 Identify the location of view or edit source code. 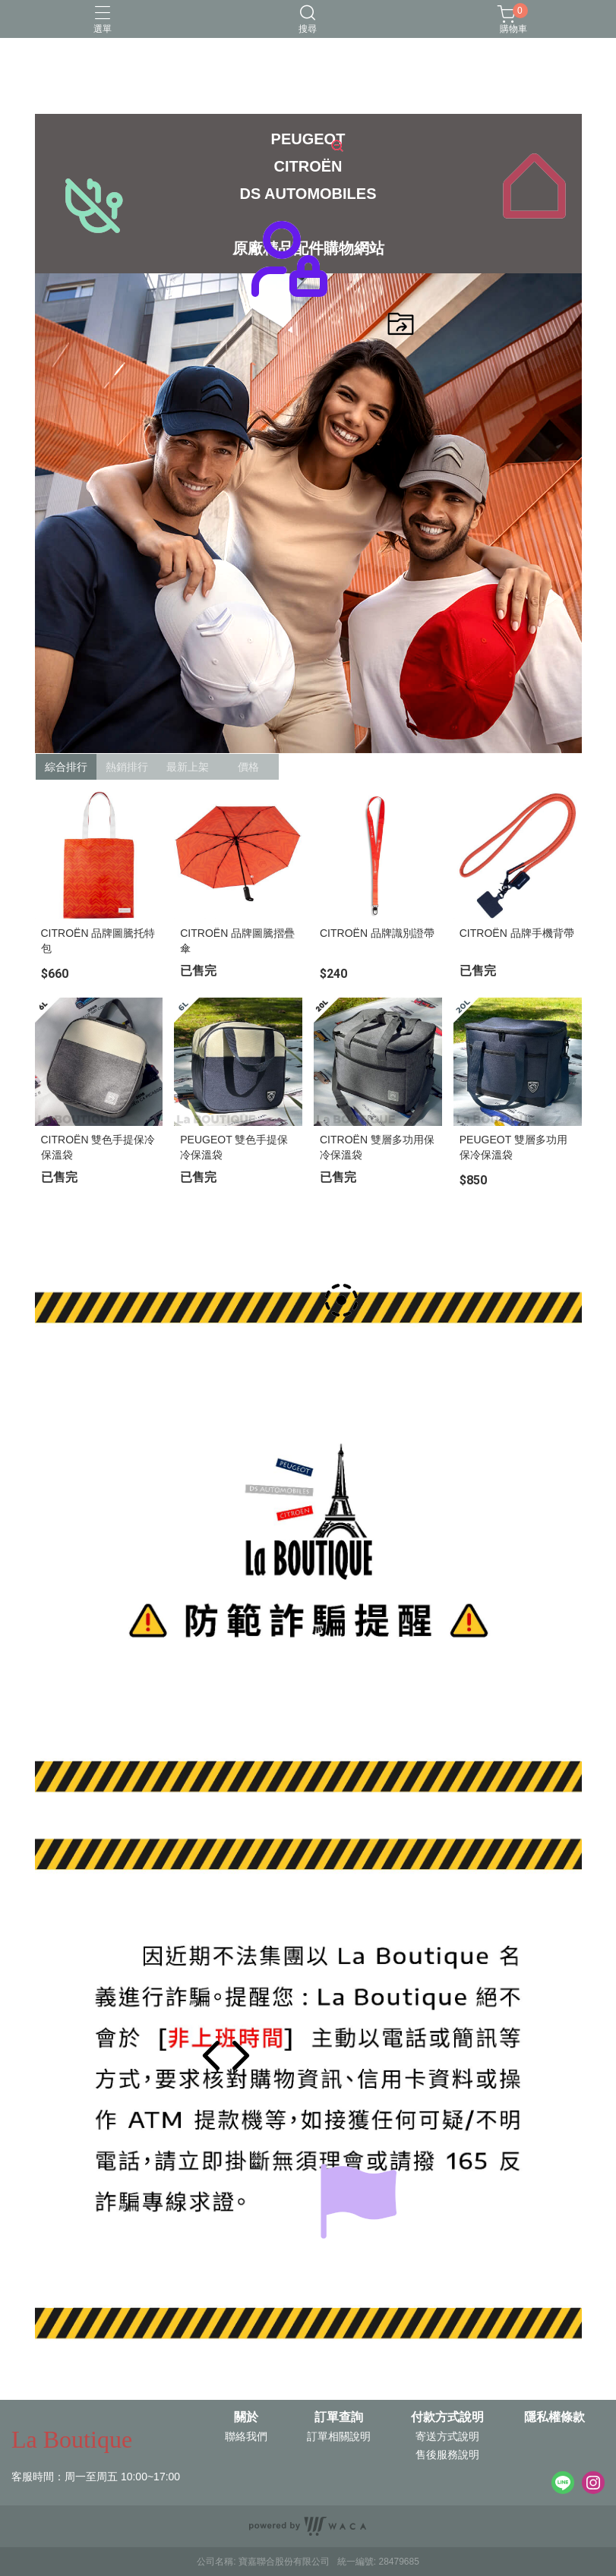
(226, 2055).